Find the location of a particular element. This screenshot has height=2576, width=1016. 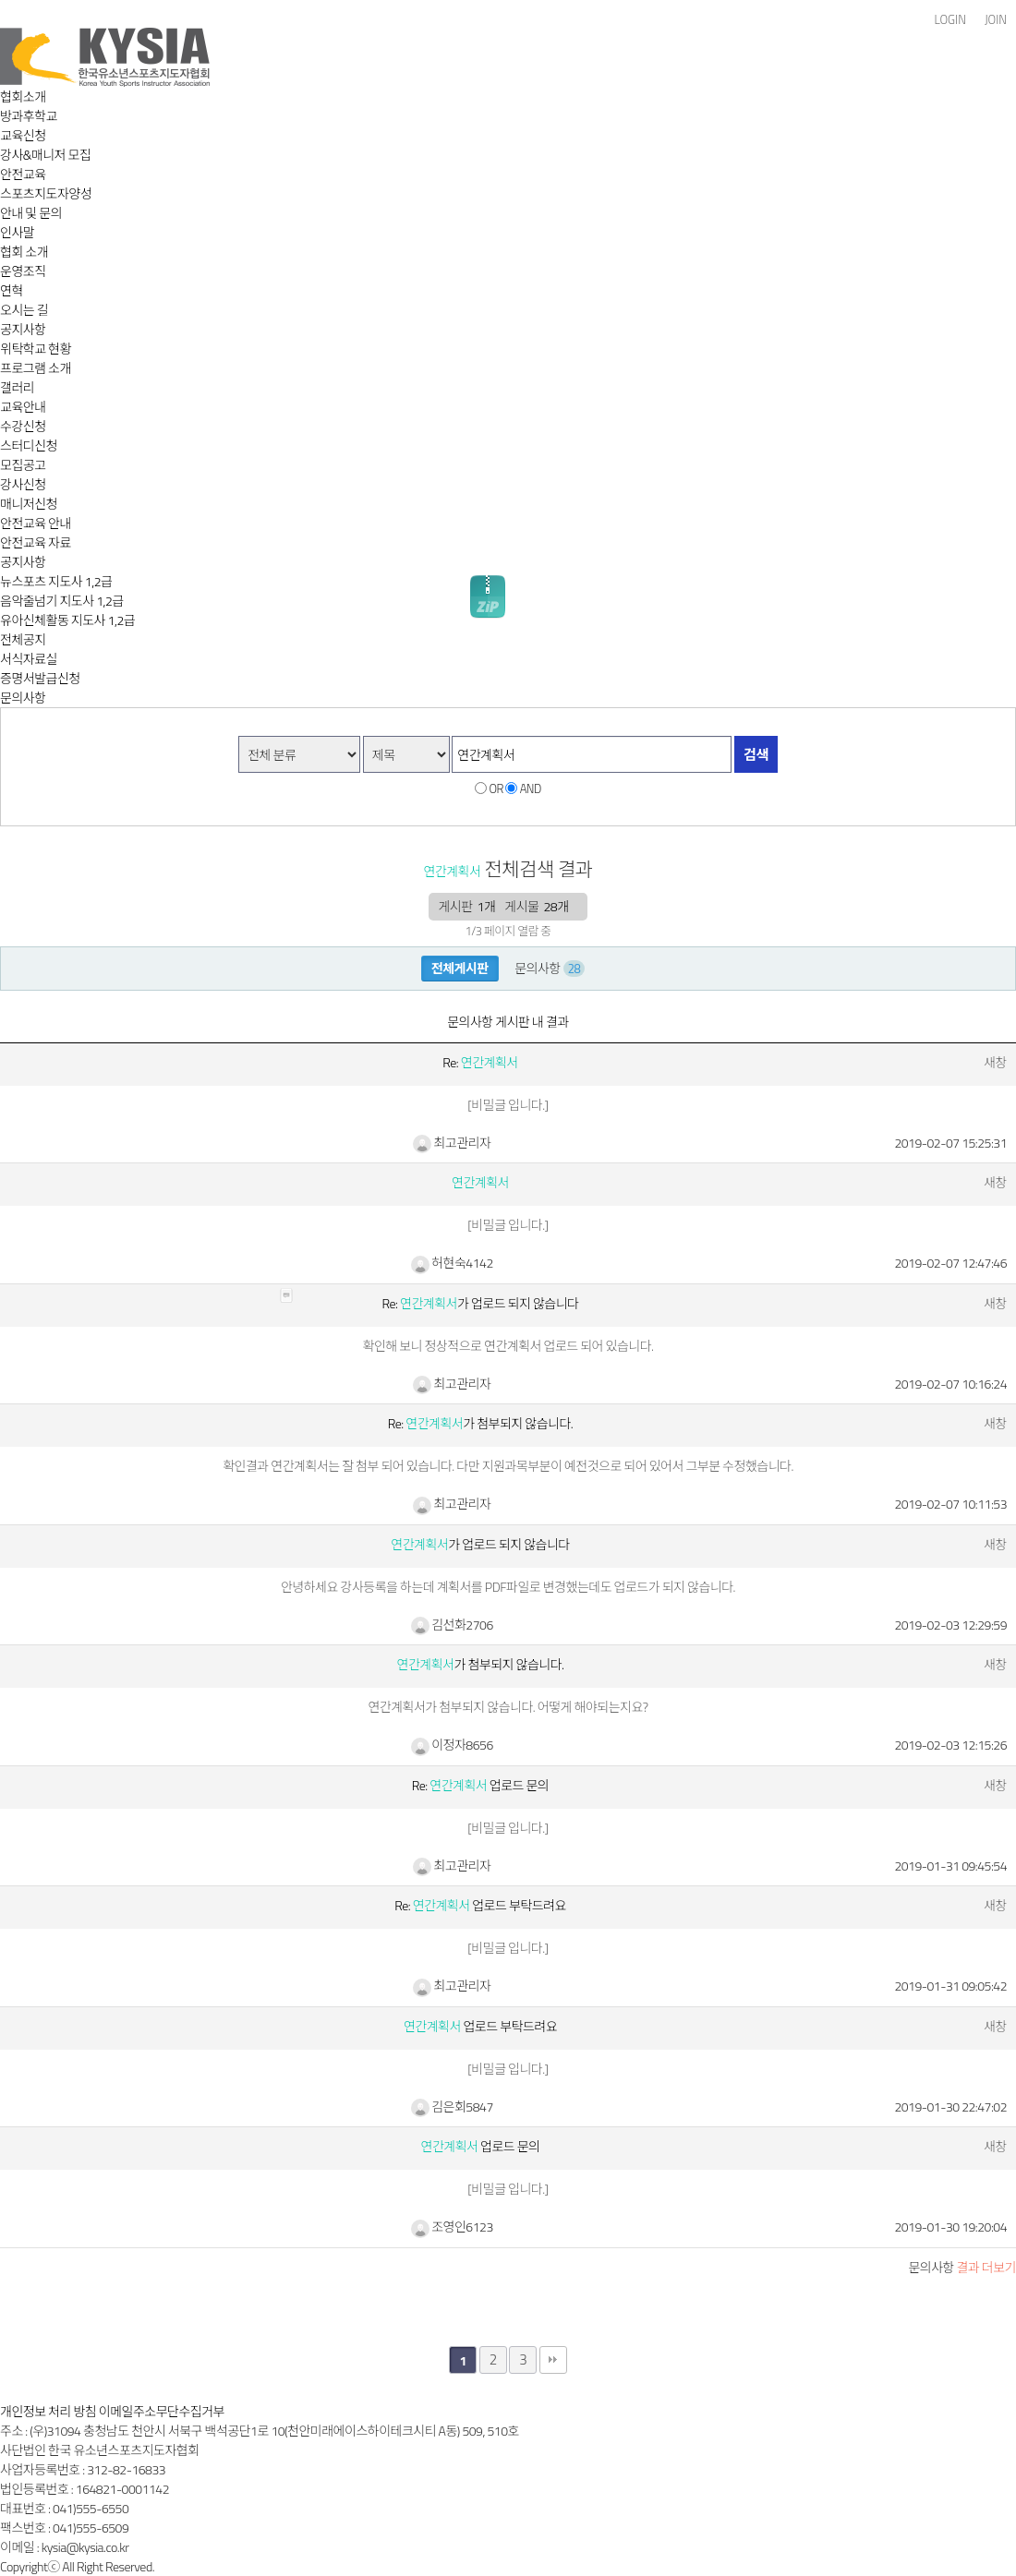

a microdvd subtitle file is located at coordinates (286, 1295).